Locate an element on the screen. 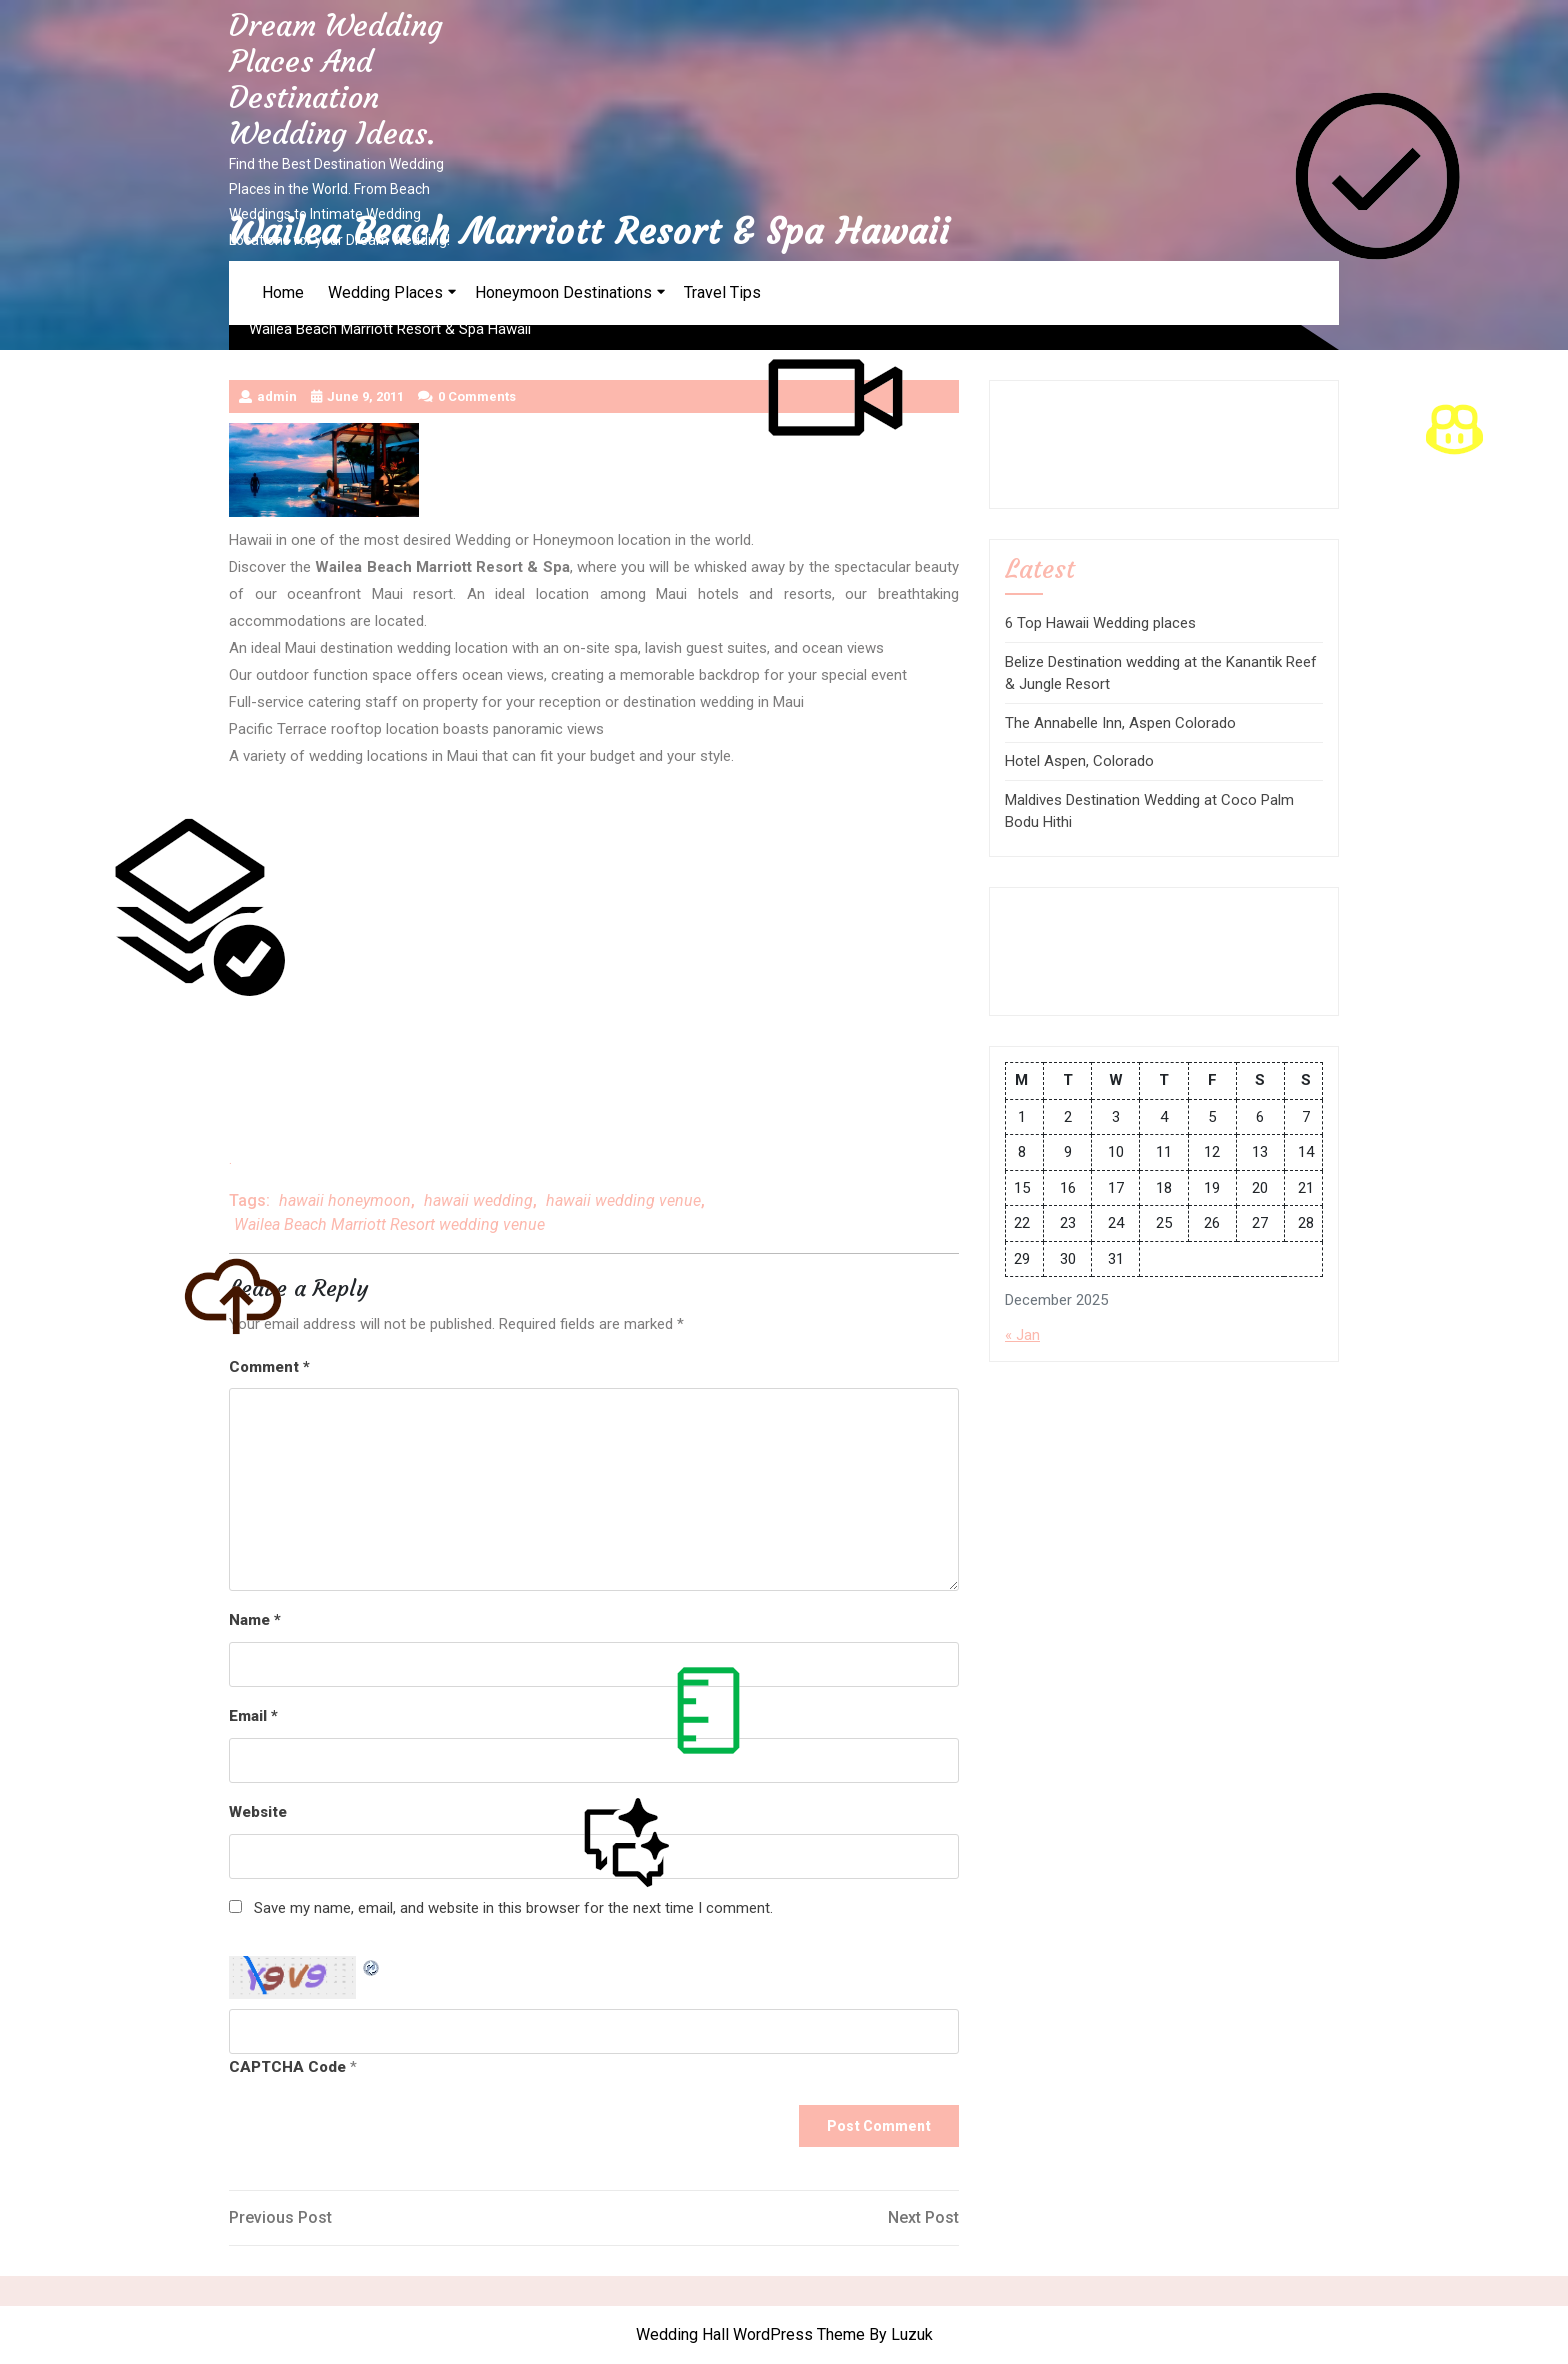 The height and width of the screenshot is (2364, 1568). access GitHub Copilot AI assistant is located at coordinates (1454, 429).